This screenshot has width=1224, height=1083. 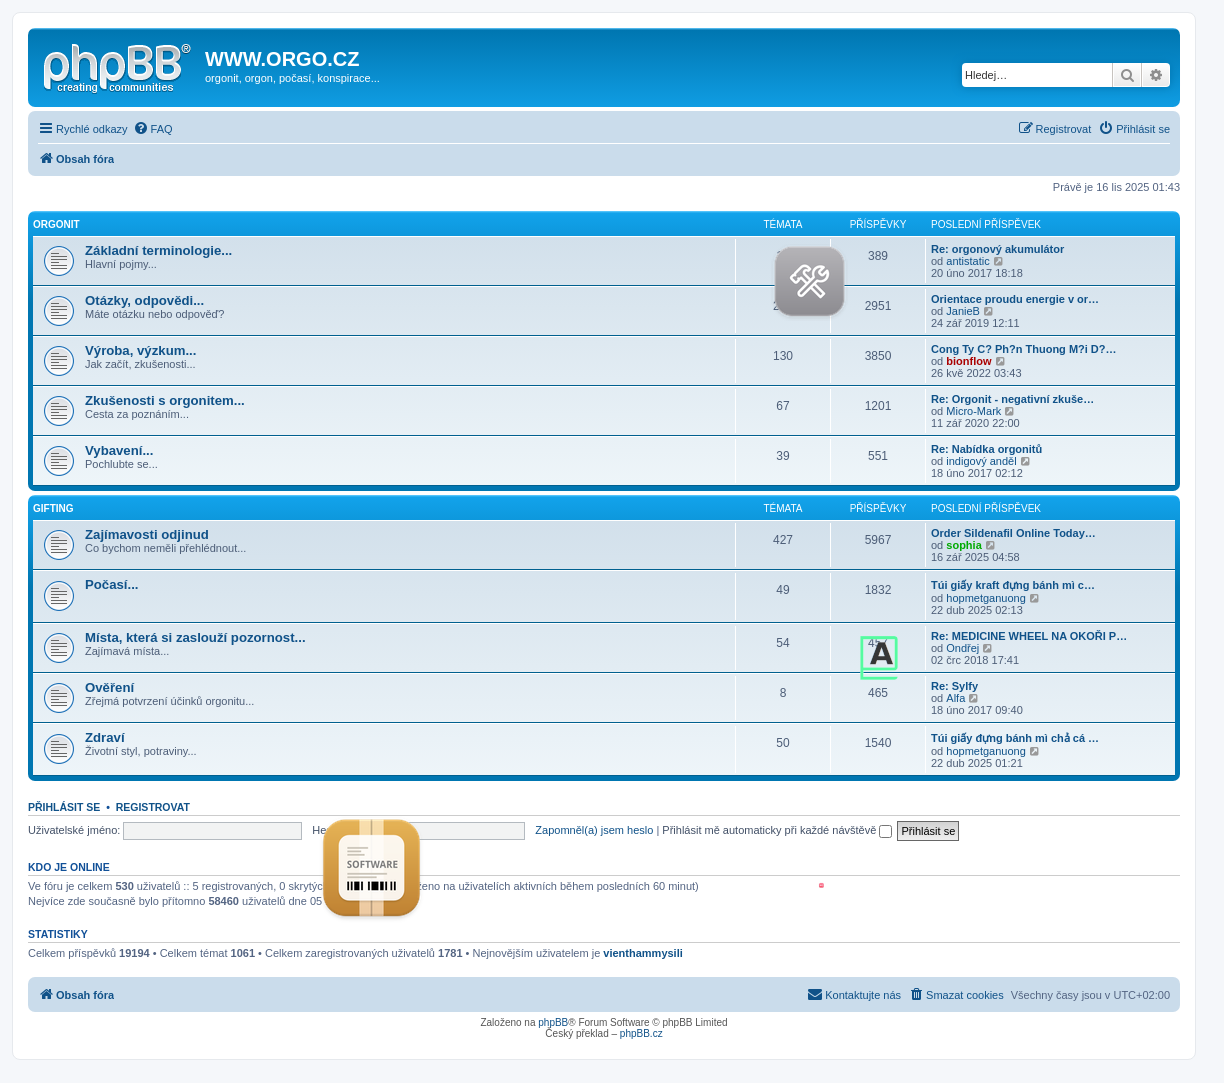 What do you see at coordinates (789, 842) in the screenshot?
I see `open sound and audio preferences` at bounding box center [789, 842].